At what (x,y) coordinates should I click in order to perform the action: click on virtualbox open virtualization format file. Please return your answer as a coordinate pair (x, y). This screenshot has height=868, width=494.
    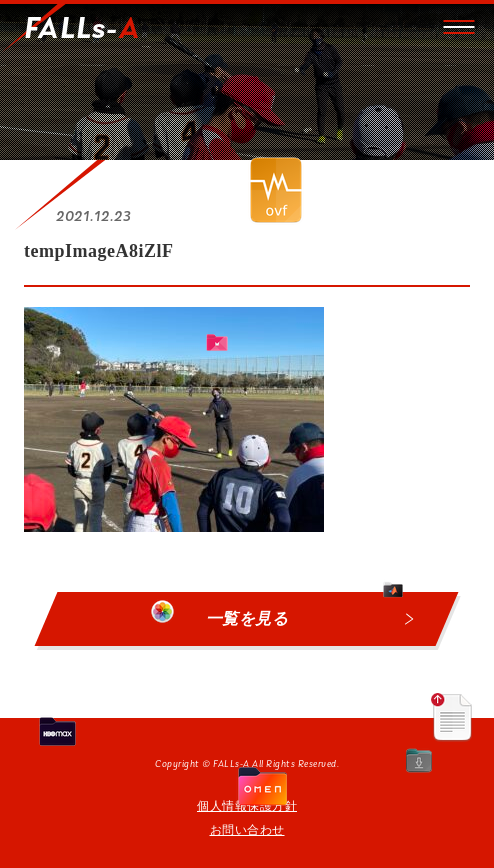
    Looking at the image, I should click on (276, 190).